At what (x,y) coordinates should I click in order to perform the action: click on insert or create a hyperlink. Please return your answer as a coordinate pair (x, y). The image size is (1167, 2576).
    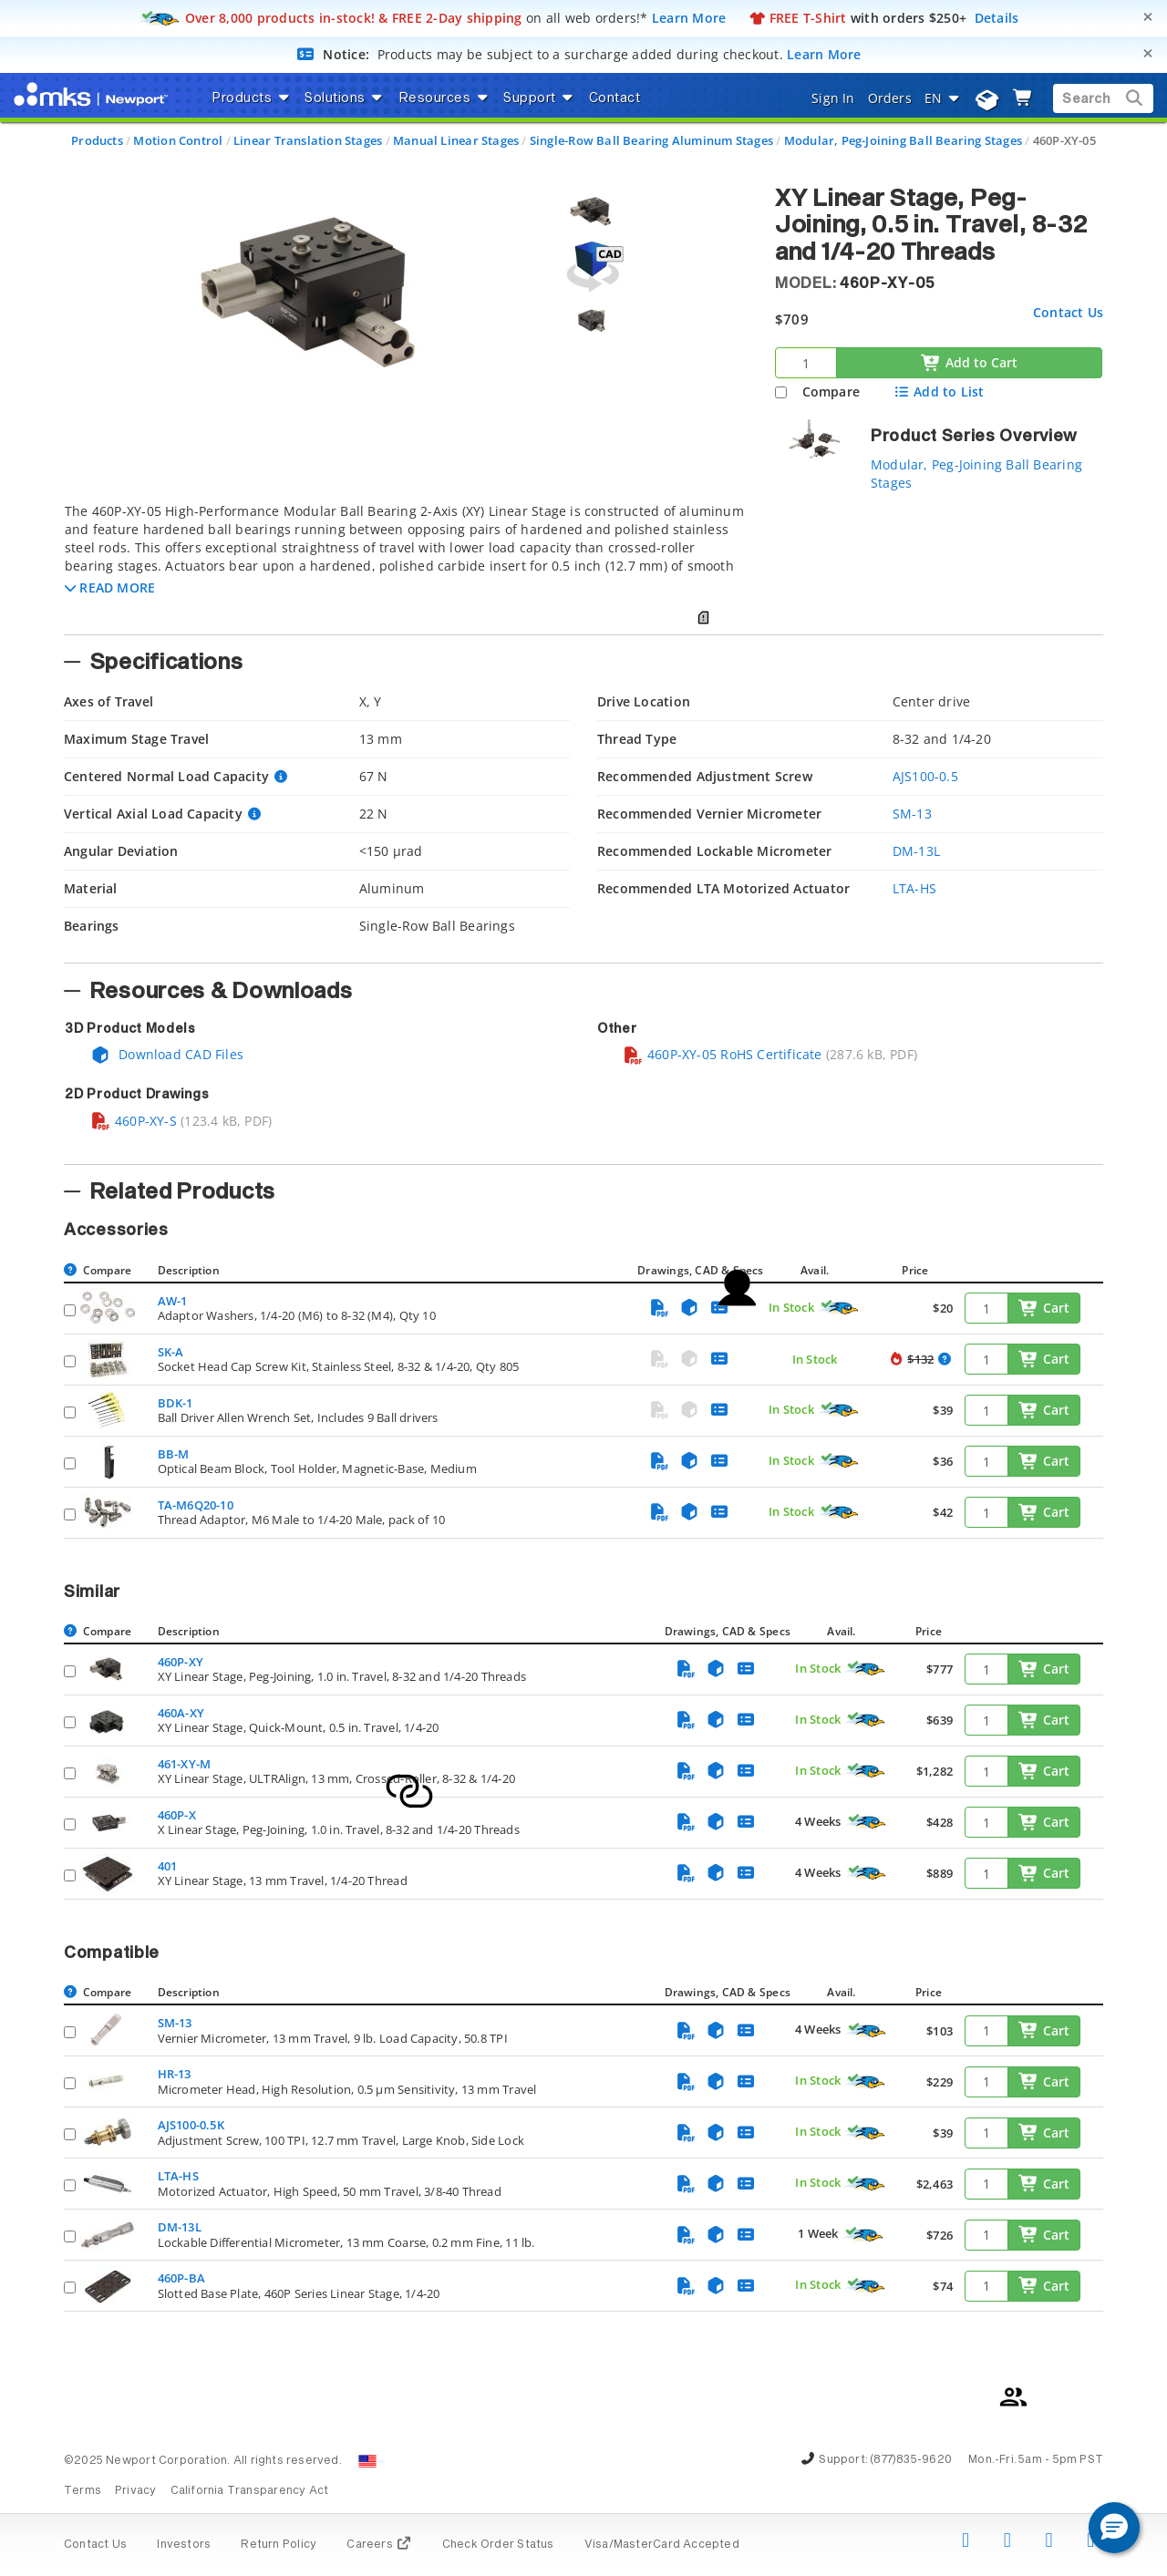
    Looking at the image, I should click on (409, 1791).